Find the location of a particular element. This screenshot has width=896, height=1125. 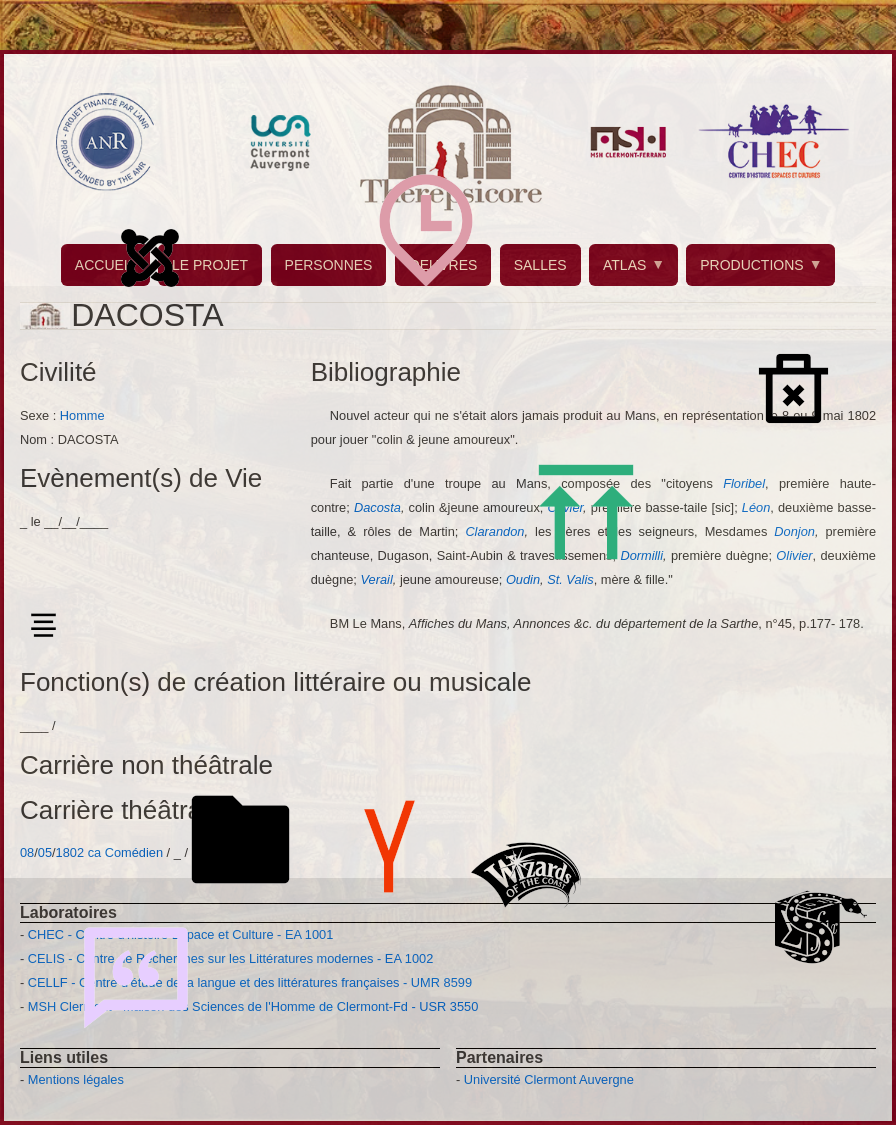

view location history is located at coordinates (426, 226).